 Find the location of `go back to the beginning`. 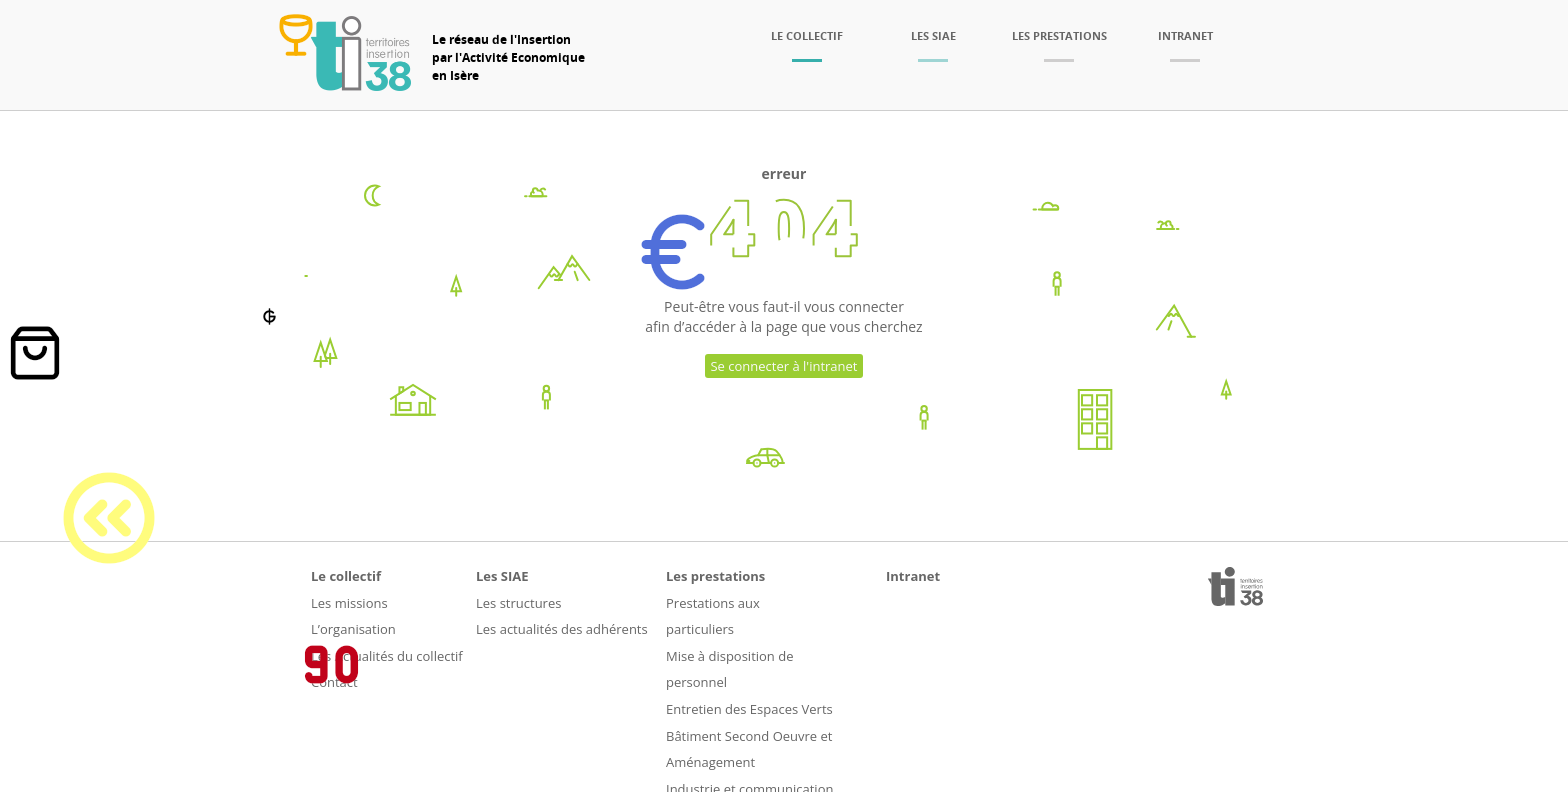

go back to the beginning is located at coordinates (109, 518).